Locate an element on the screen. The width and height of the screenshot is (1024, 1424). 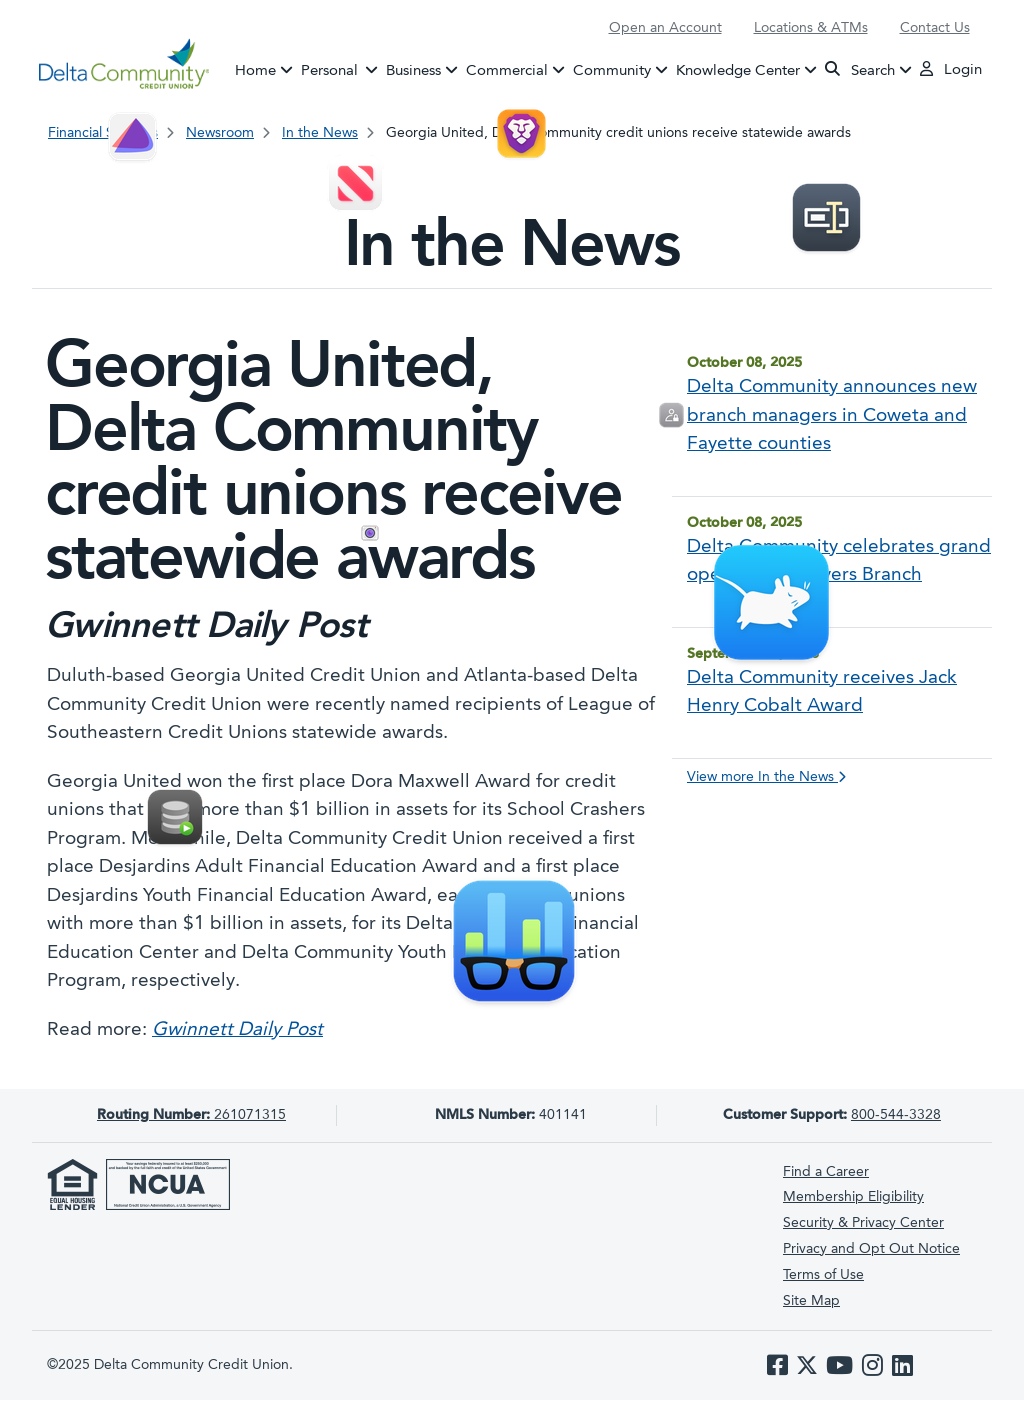
open Oracle SQL Developer application is located at coordinates (175, 817).